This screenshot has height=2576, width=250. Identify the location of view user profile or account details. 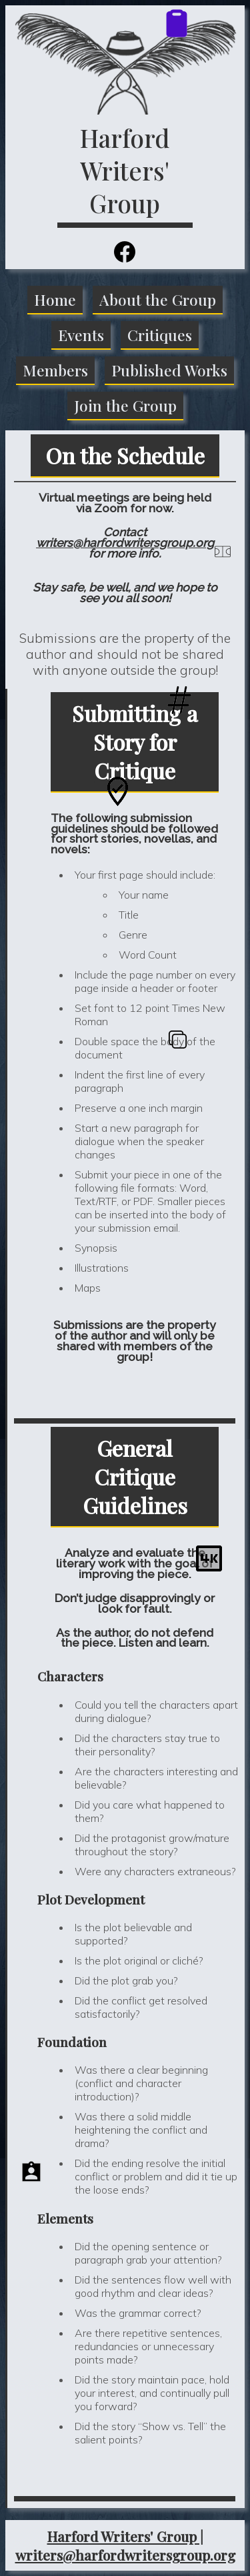
(31, 2172).